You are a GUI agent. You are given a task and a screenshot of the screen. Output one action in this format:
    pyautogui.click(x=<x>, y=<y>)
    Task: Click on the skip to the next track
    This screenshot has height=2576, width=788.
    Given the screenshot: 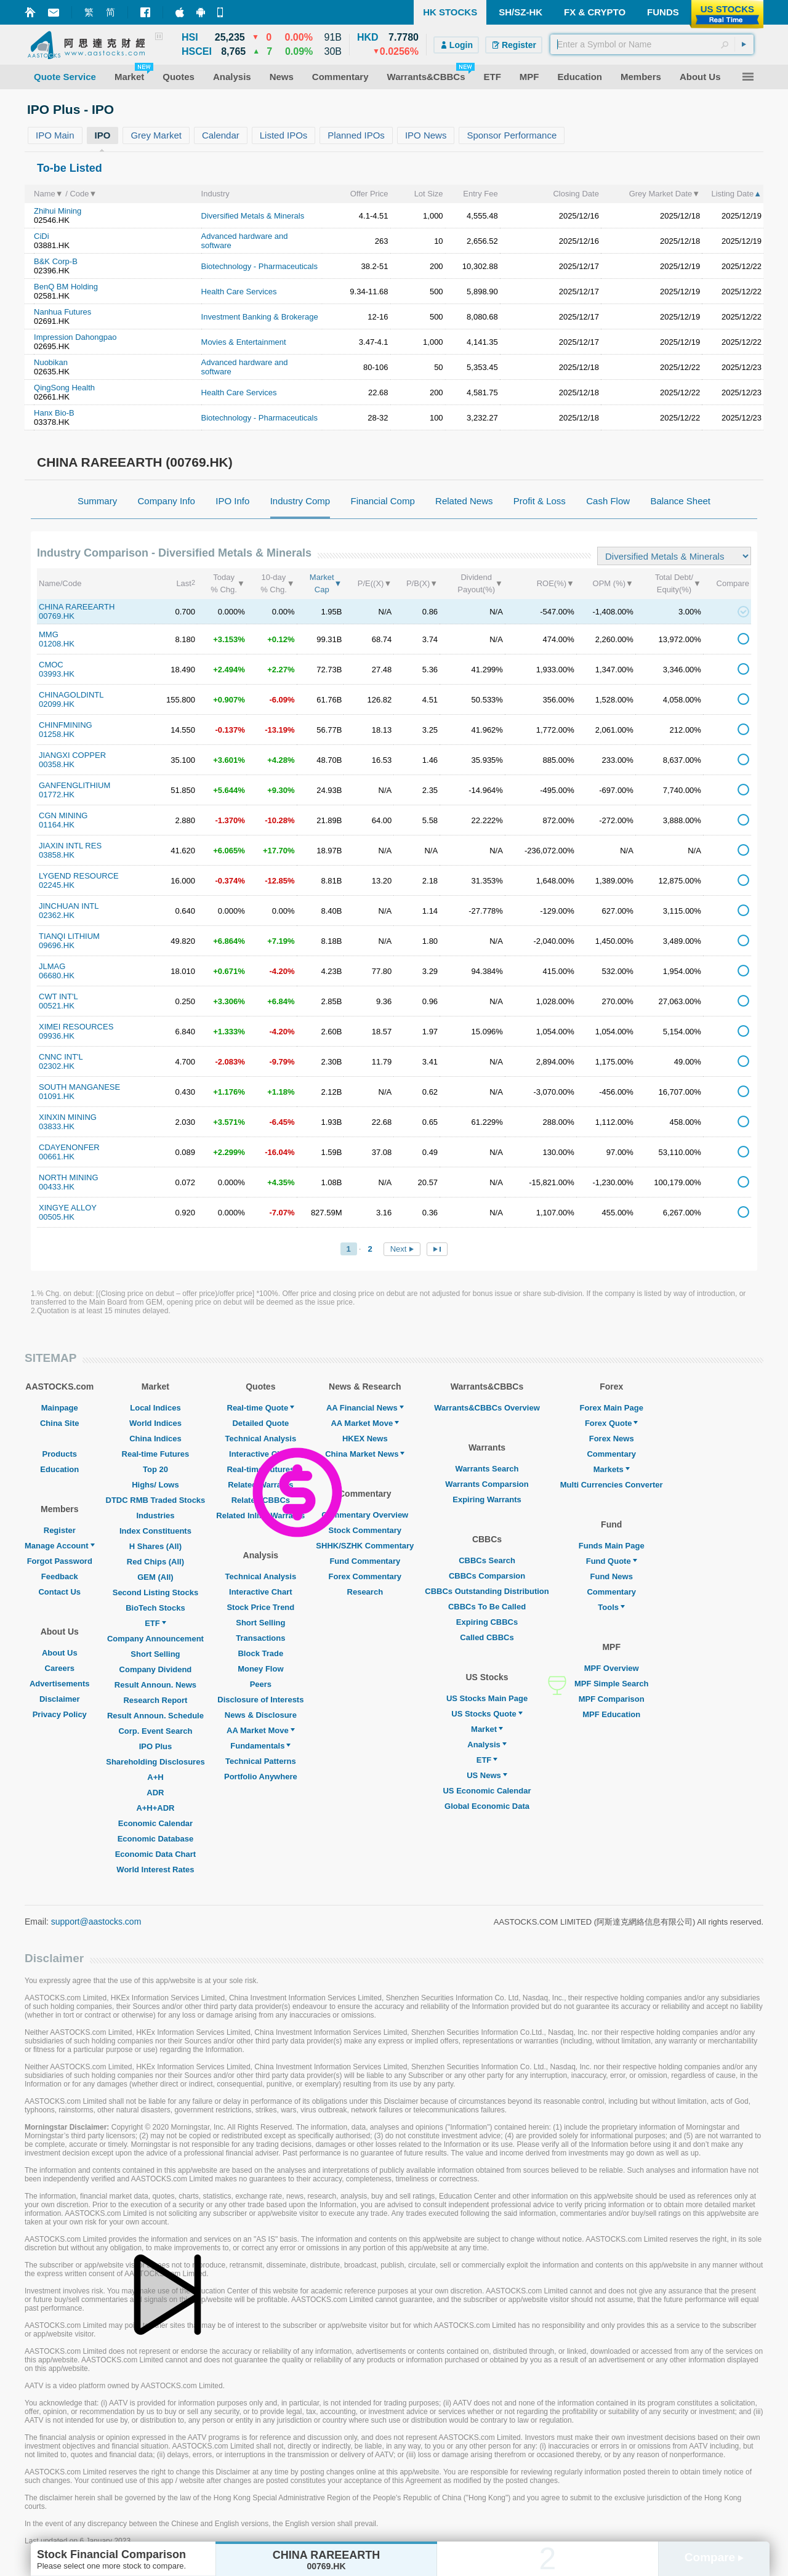 What is the action you would take?
    pyautogui.click(x=167, y=2295)
    